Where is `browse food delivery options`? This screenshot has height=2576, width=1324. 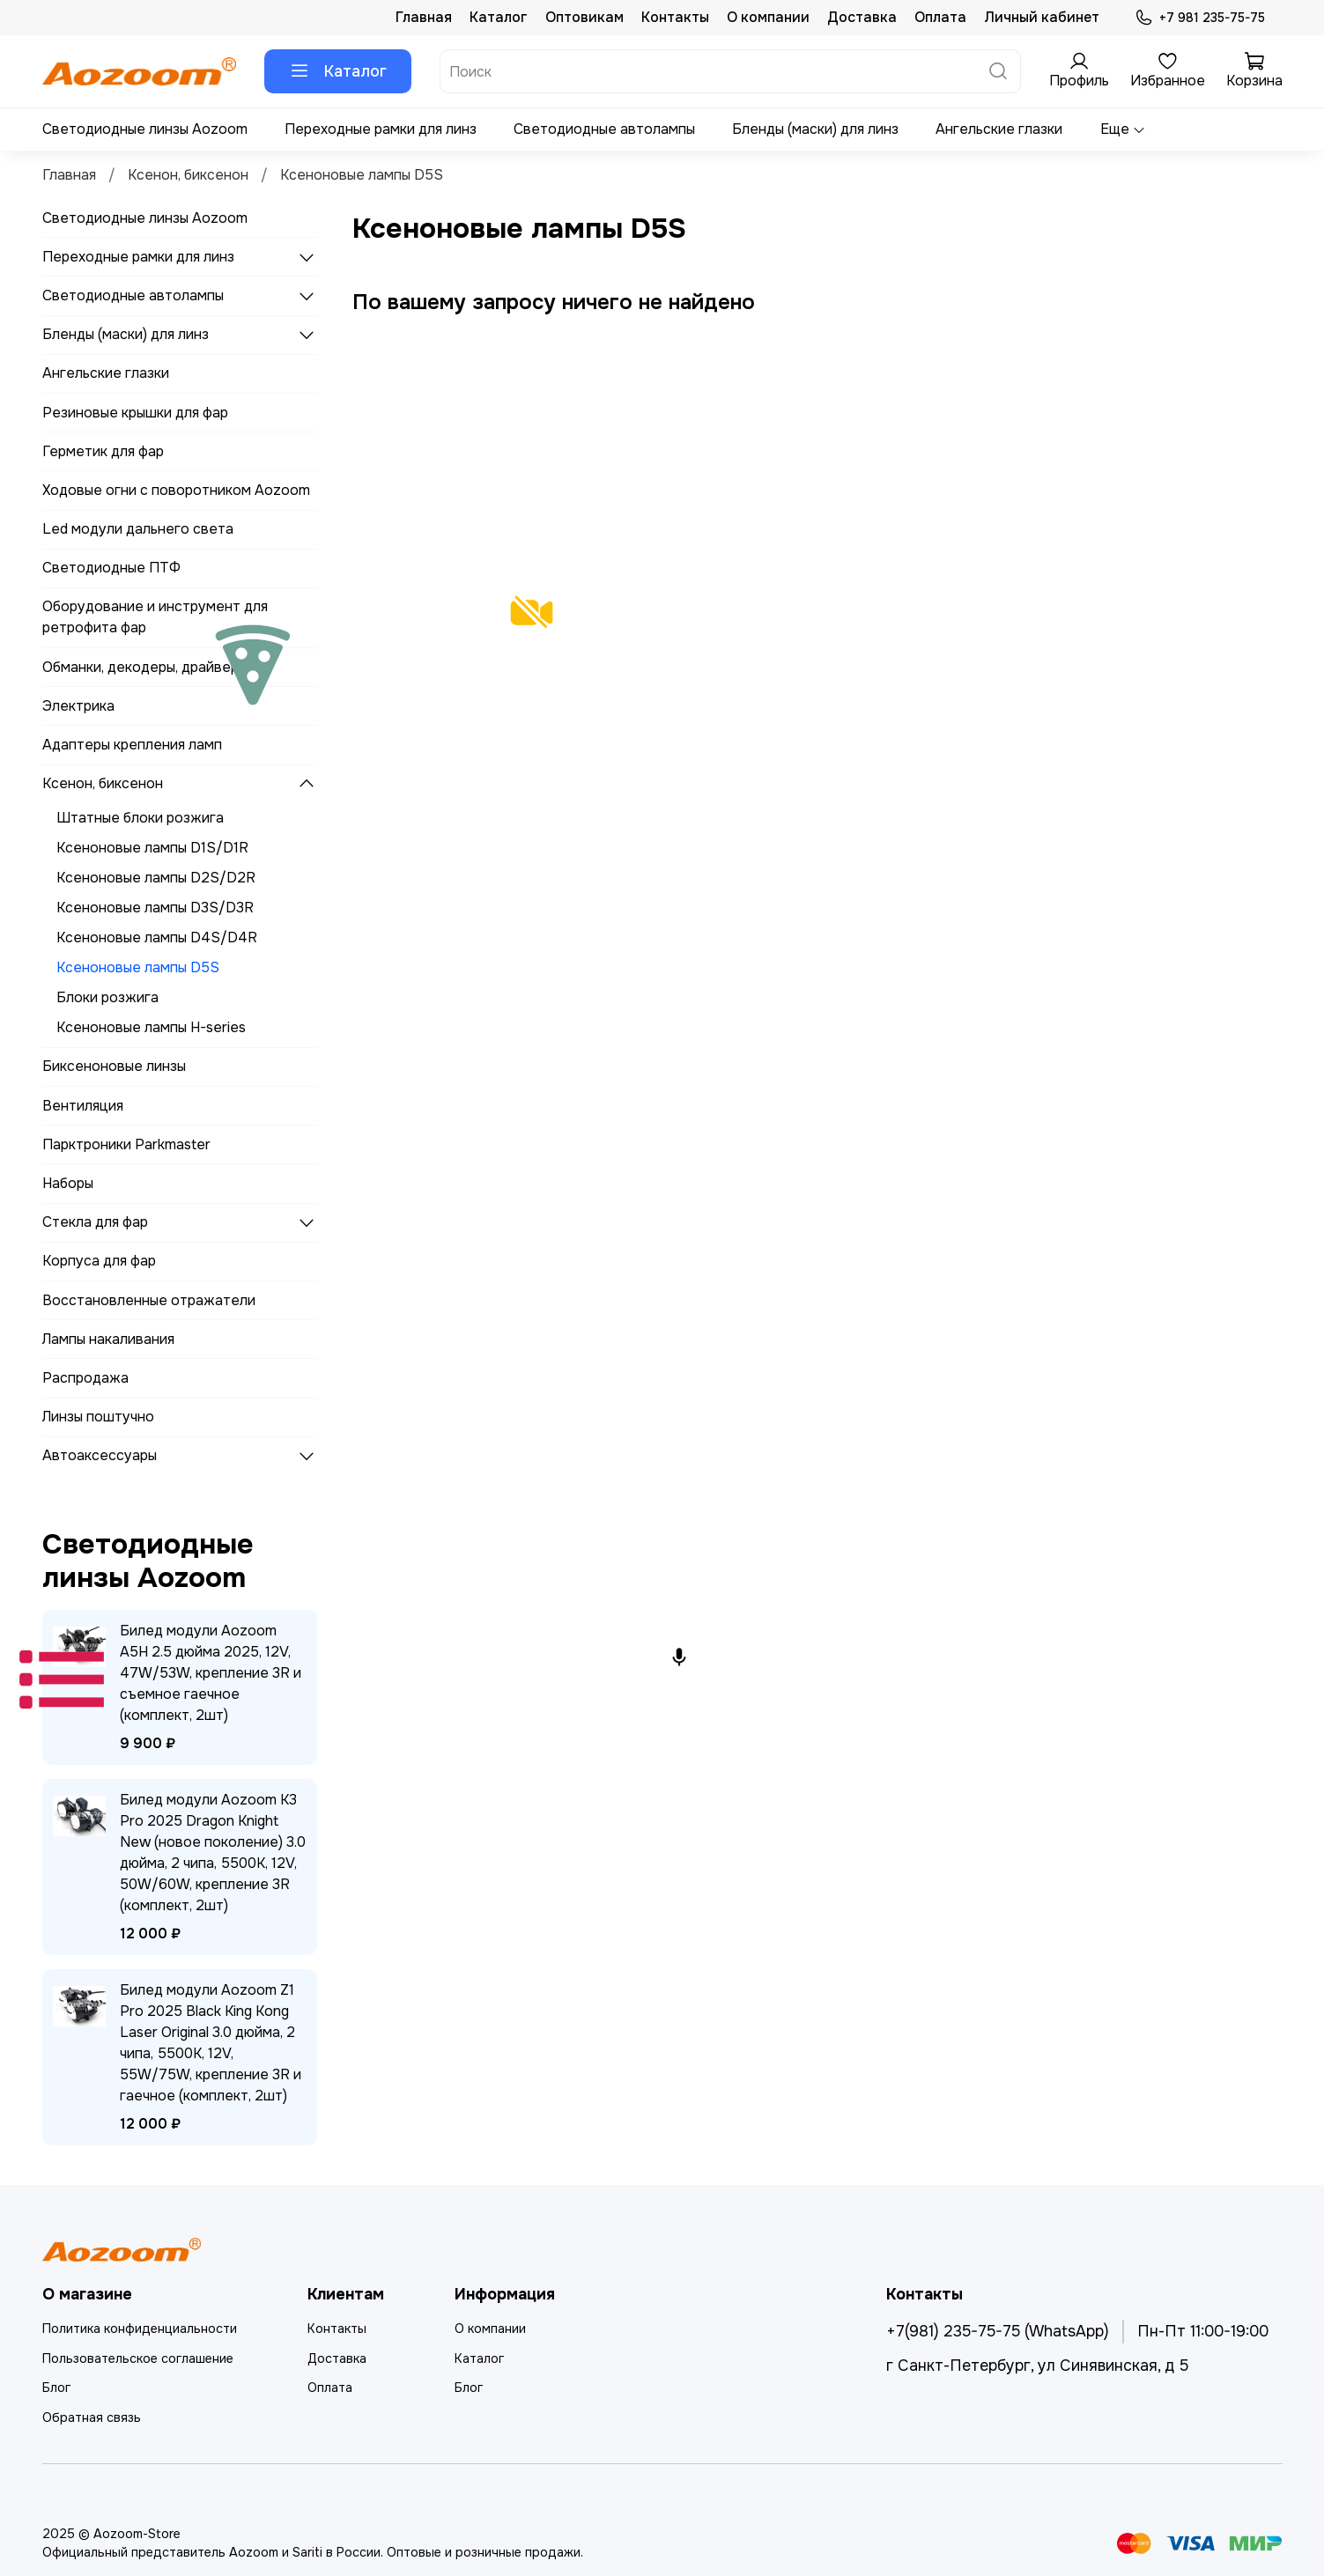
browse food delivery options is located at coordinates (253, 665).